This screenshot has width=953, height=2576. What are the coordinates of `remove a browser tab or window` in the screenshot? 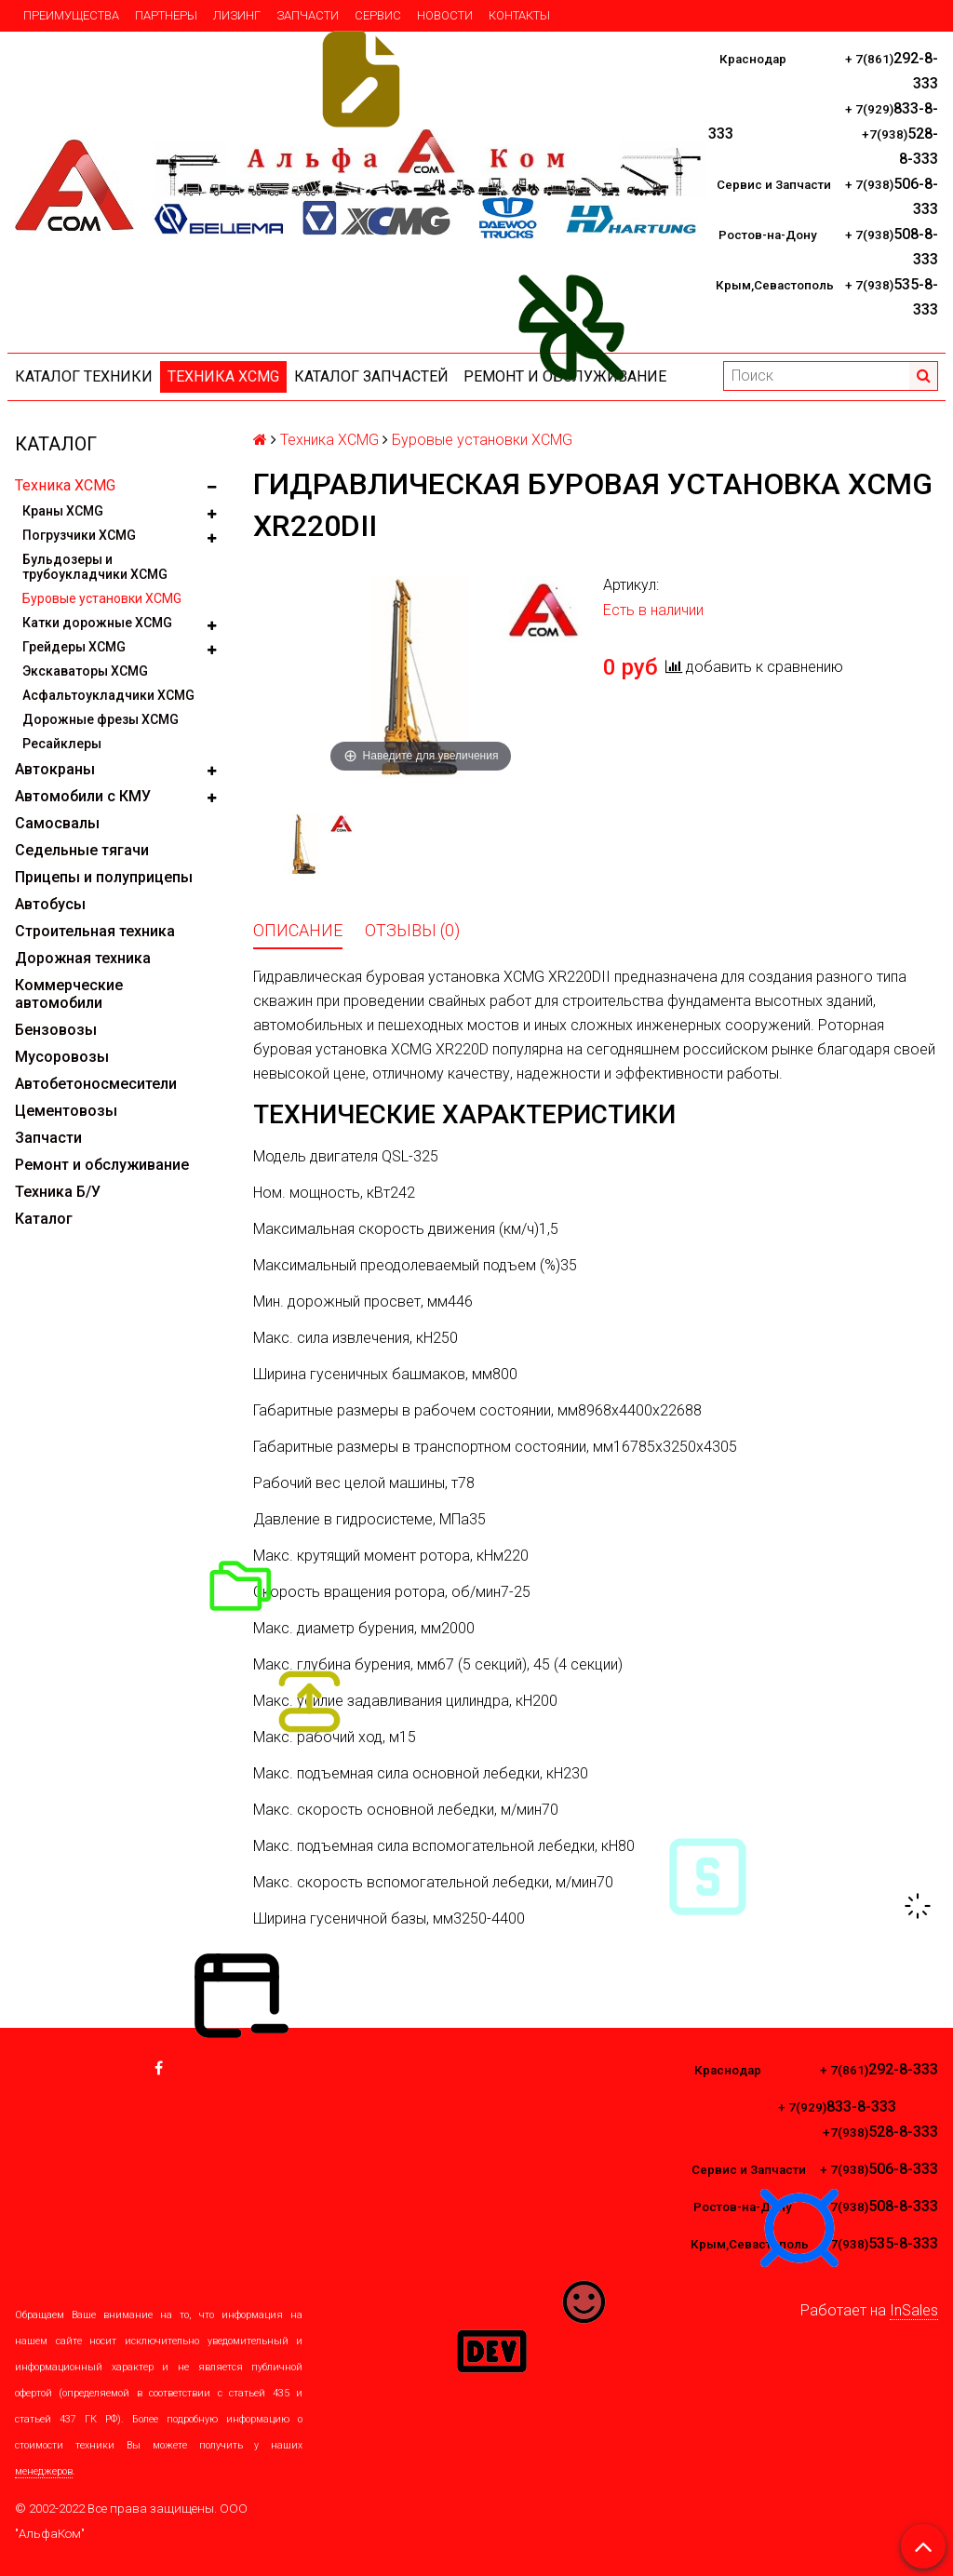 It's located at (236, 1995).